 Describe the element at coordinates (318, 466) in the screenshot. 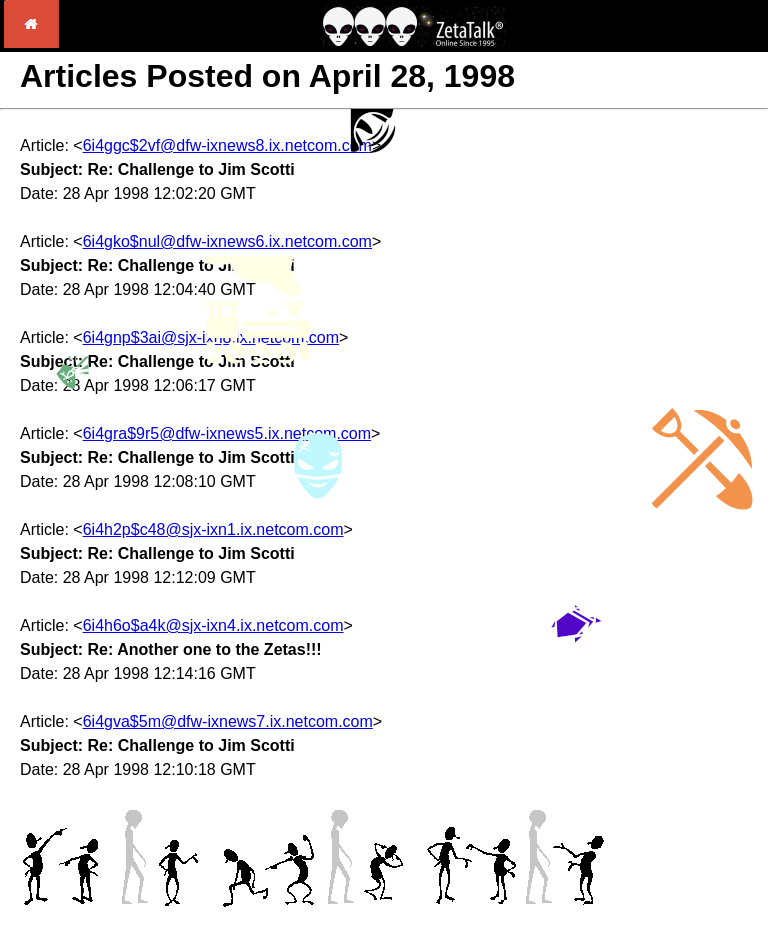

I see `select a villain or antagonist character` at that location.